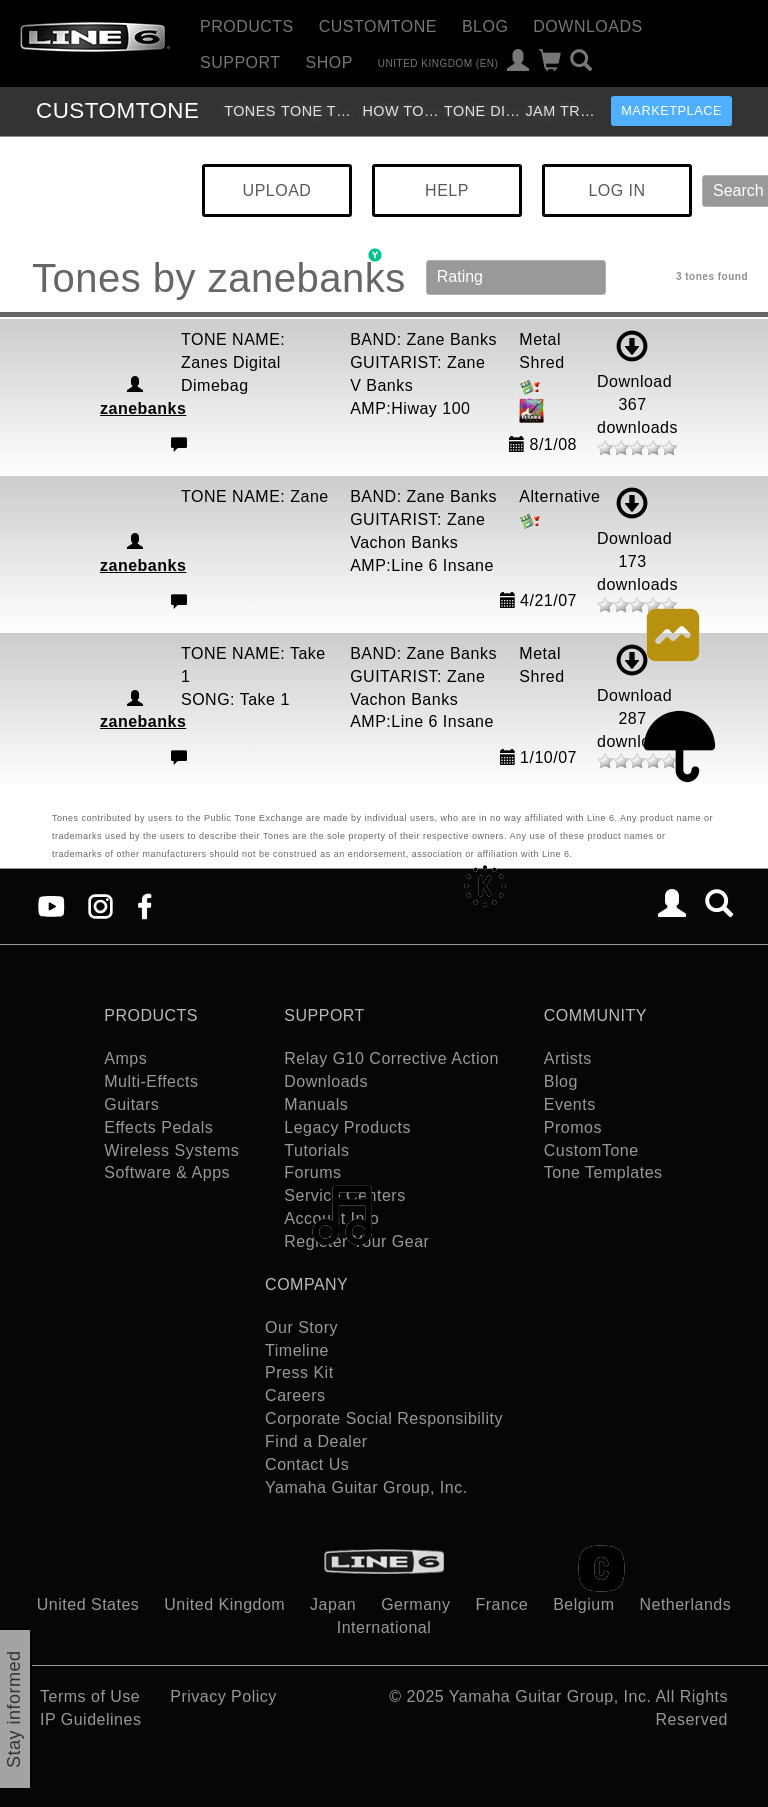 The image size is (768, 1807). What do you see at coordinates (375, 255) in the screenshot?
I see `press the Y button on xbox controller` at bounding box center [375, 255].